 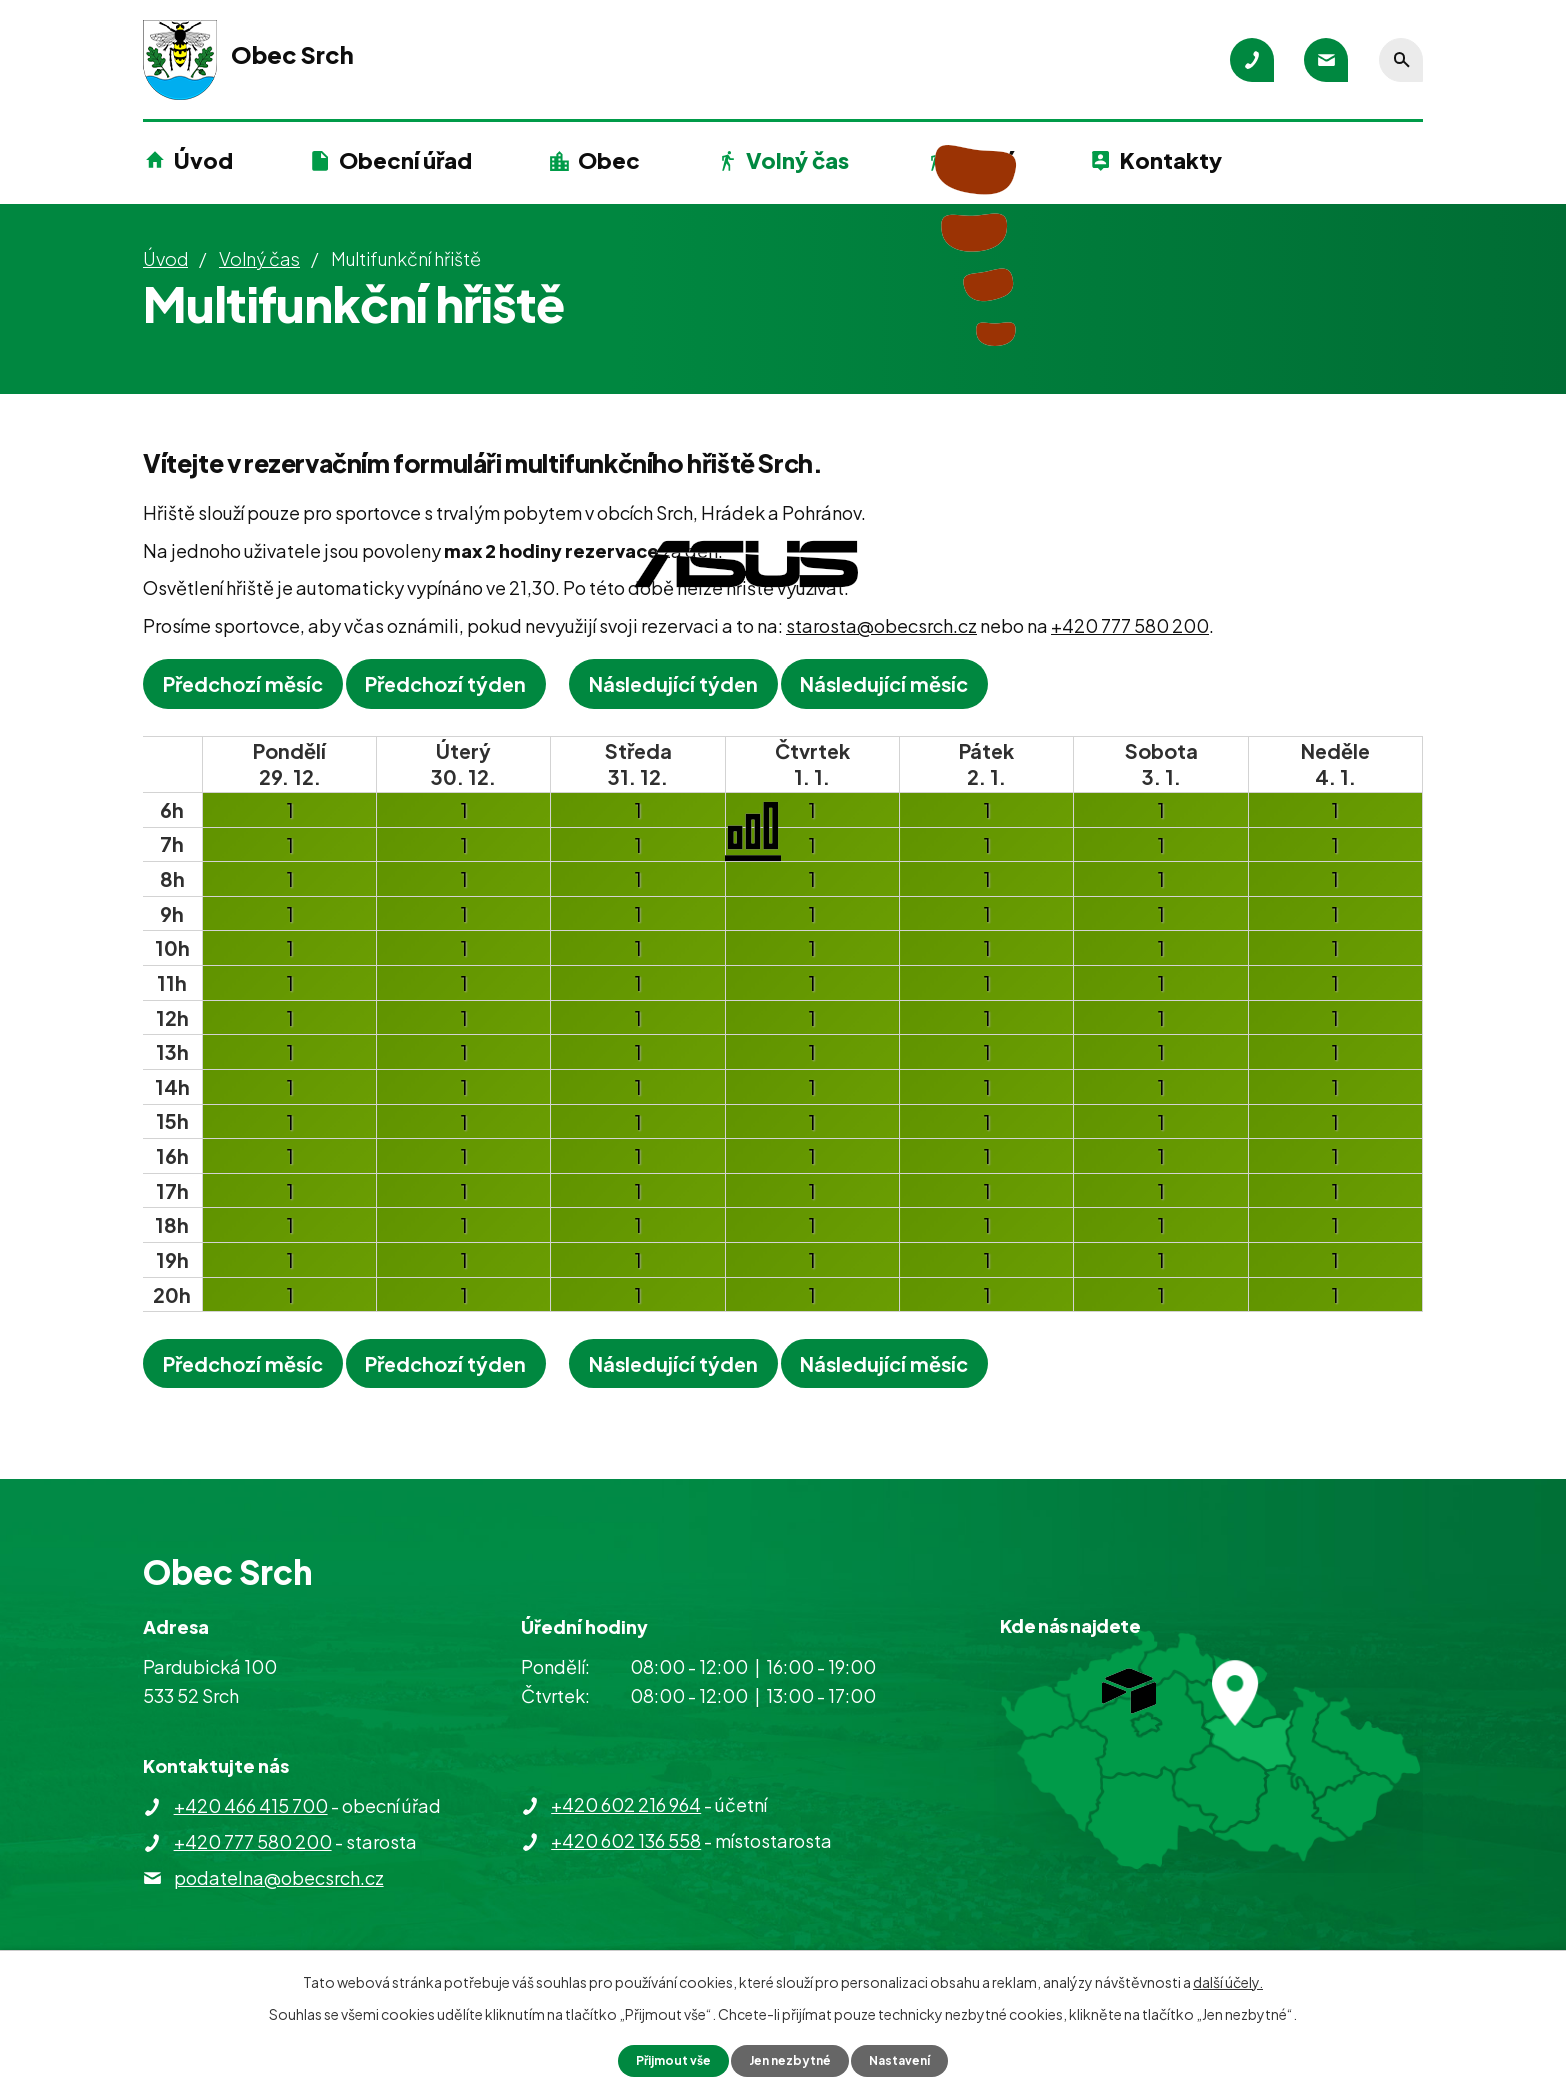 I want to click on open numbers spreadsheet app, so click(x=751, y=831).